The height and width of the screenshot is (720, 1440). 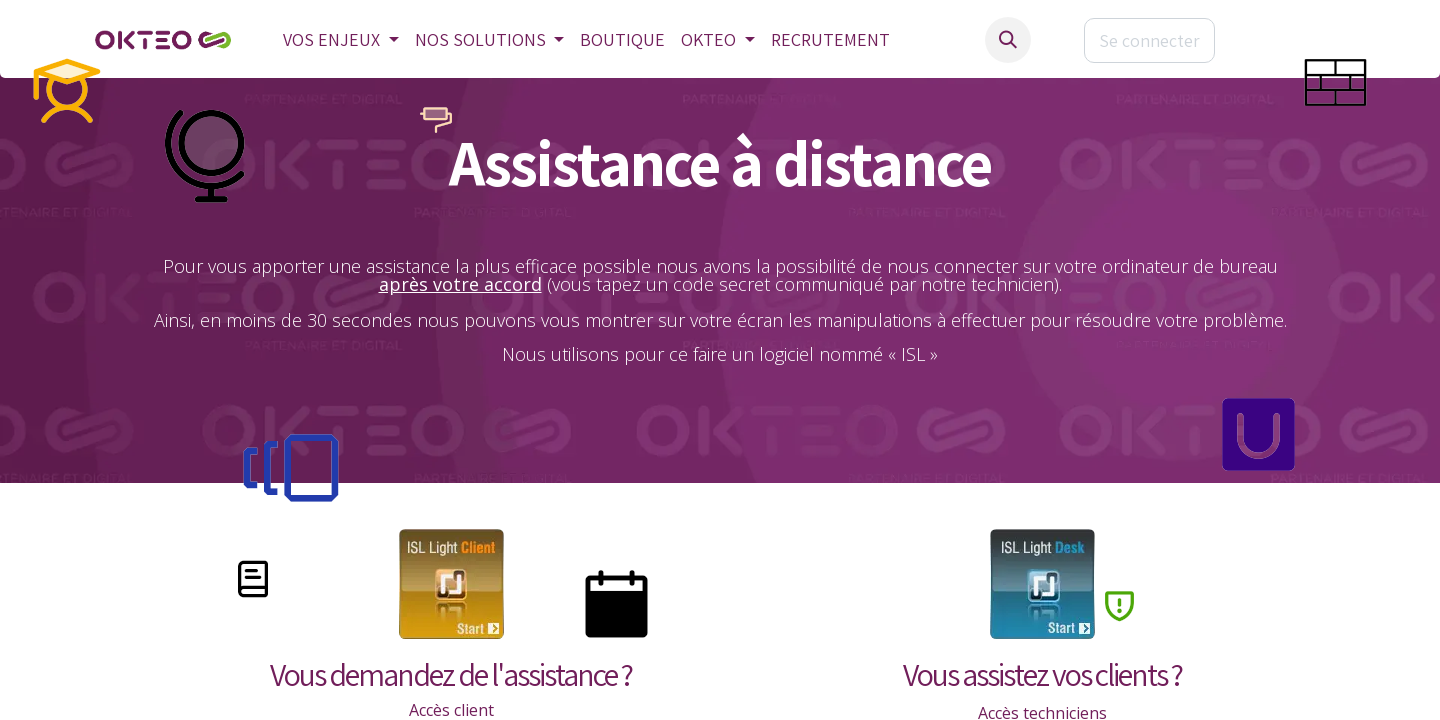 What do you see at coordinates (208, 153) in the screenshot?
I see `access global or international settings` at bounding box center [208, 153].